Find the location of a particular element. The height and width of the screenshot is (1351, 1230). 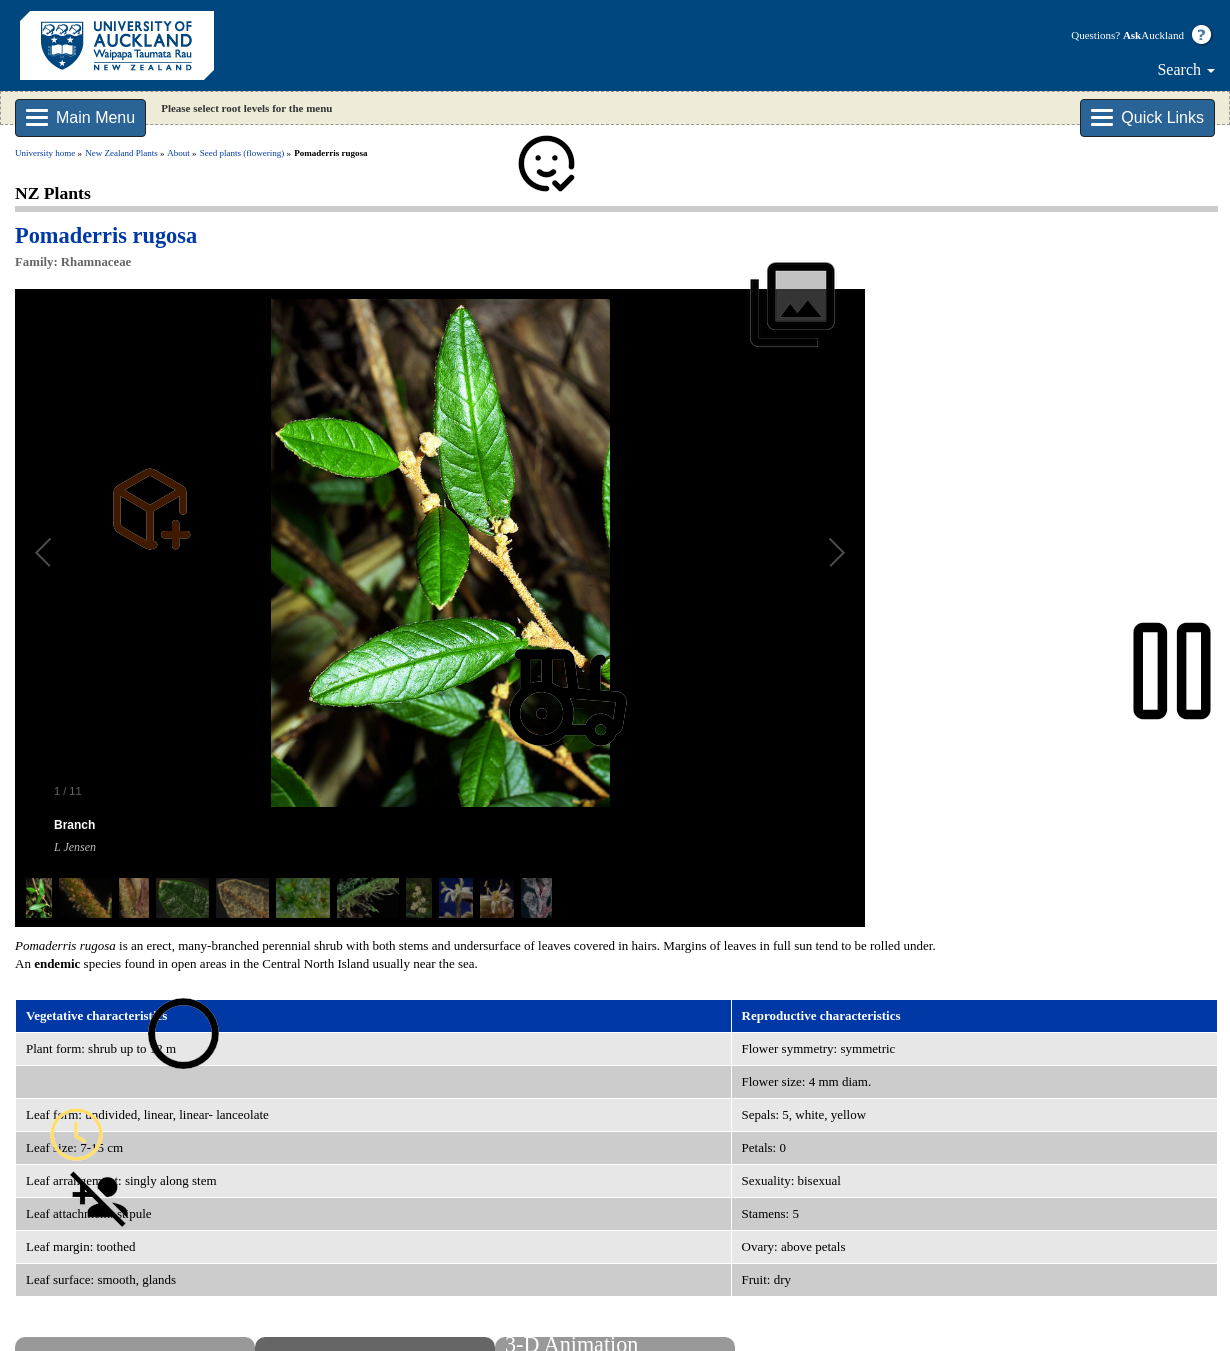

view time or timestamp information is located at coordinates (76, 1134).